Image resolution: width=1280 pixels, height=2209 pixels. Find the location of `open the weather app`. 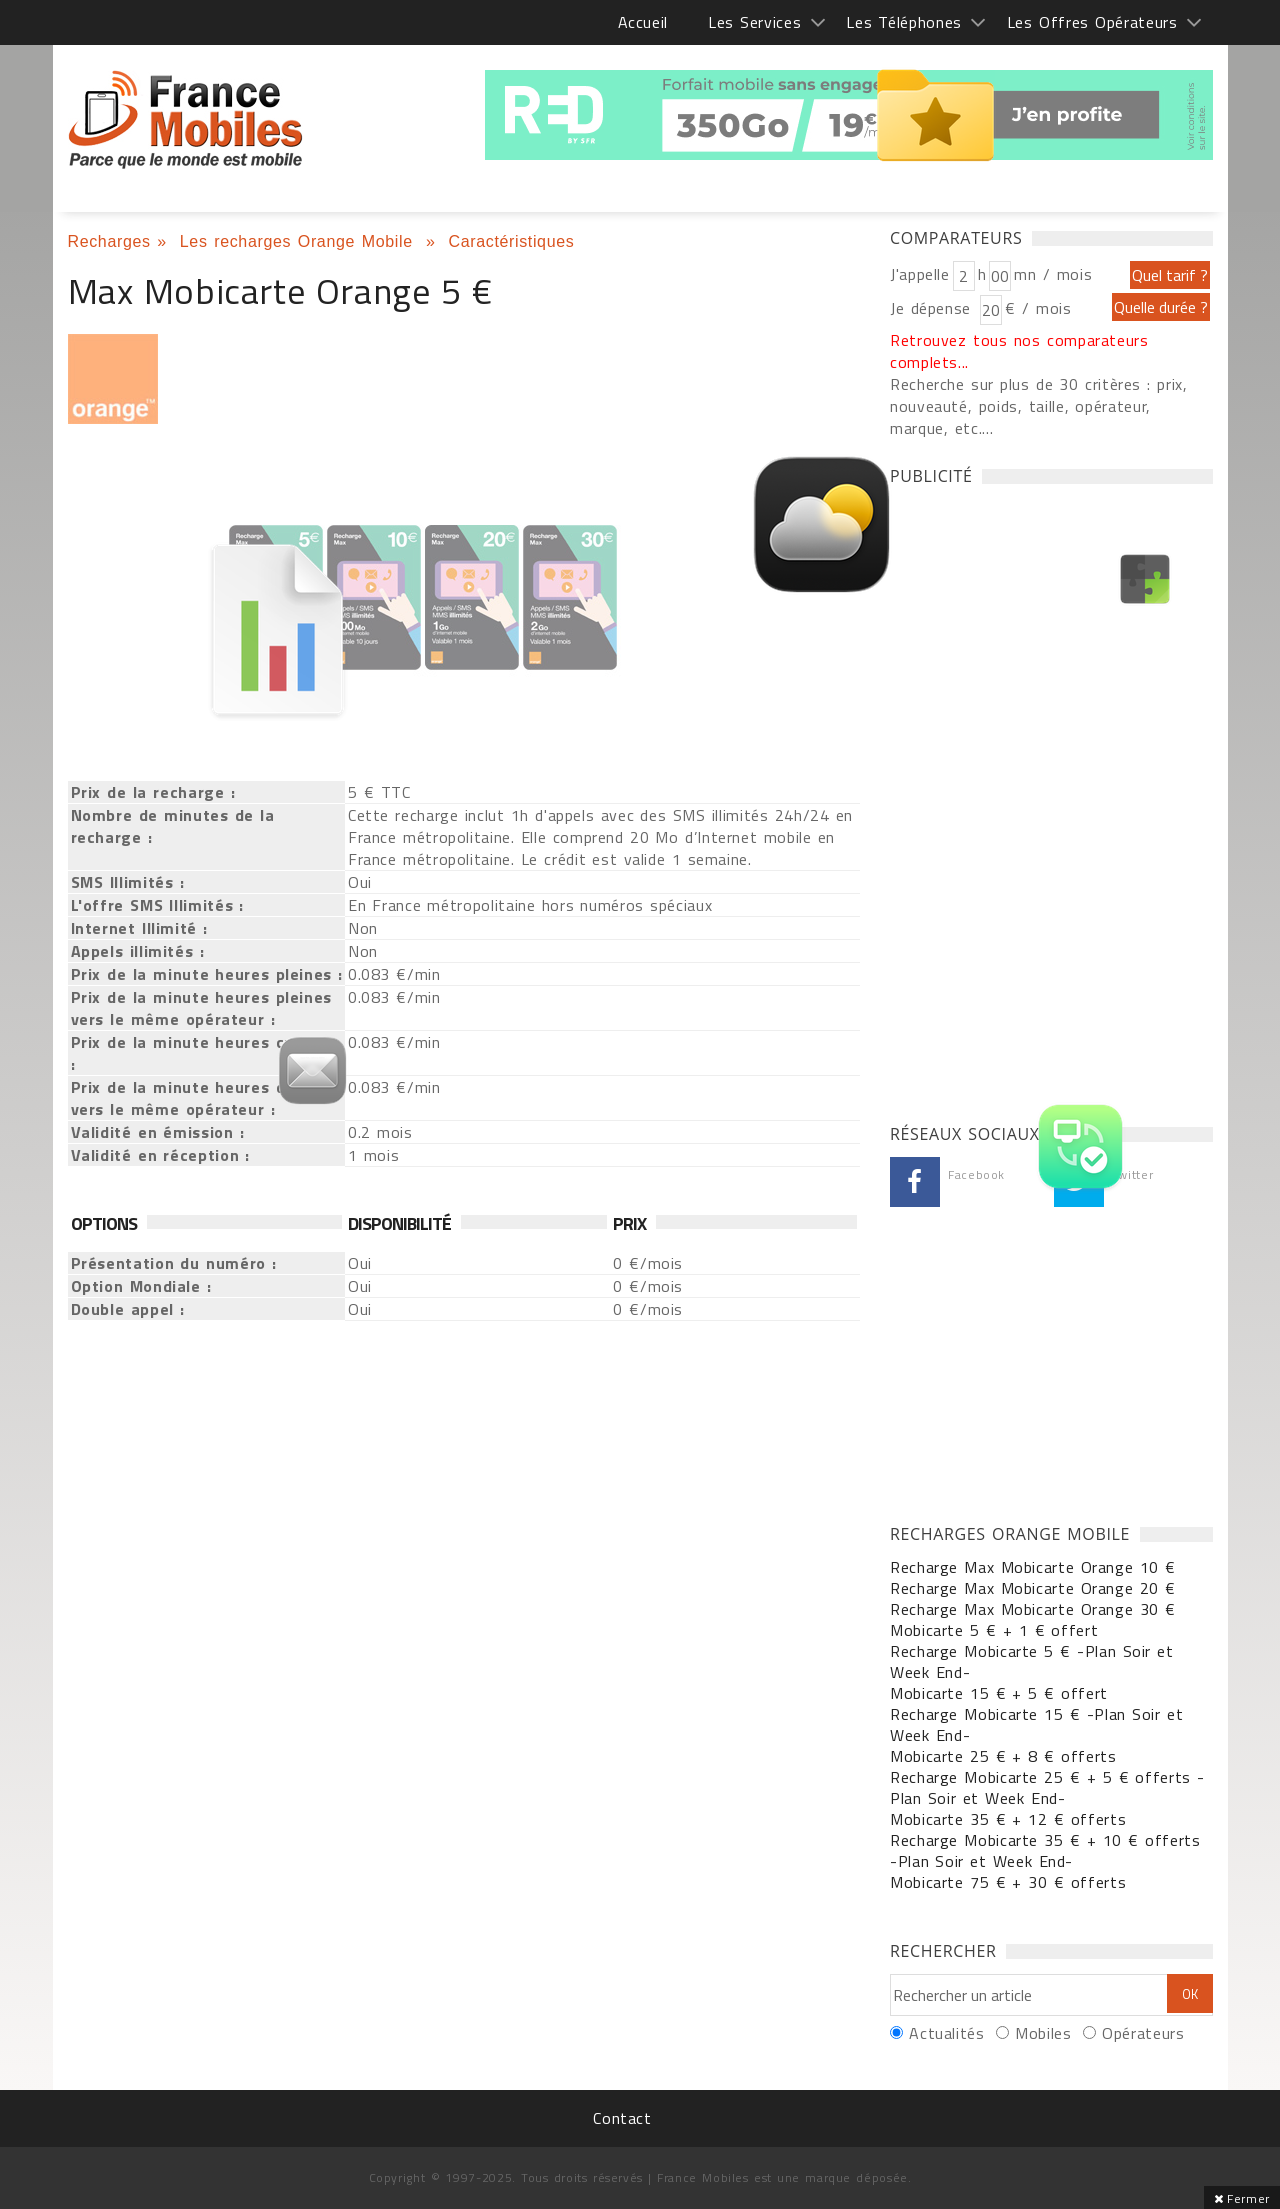

open the weather app is located at coordinates (821, 524).